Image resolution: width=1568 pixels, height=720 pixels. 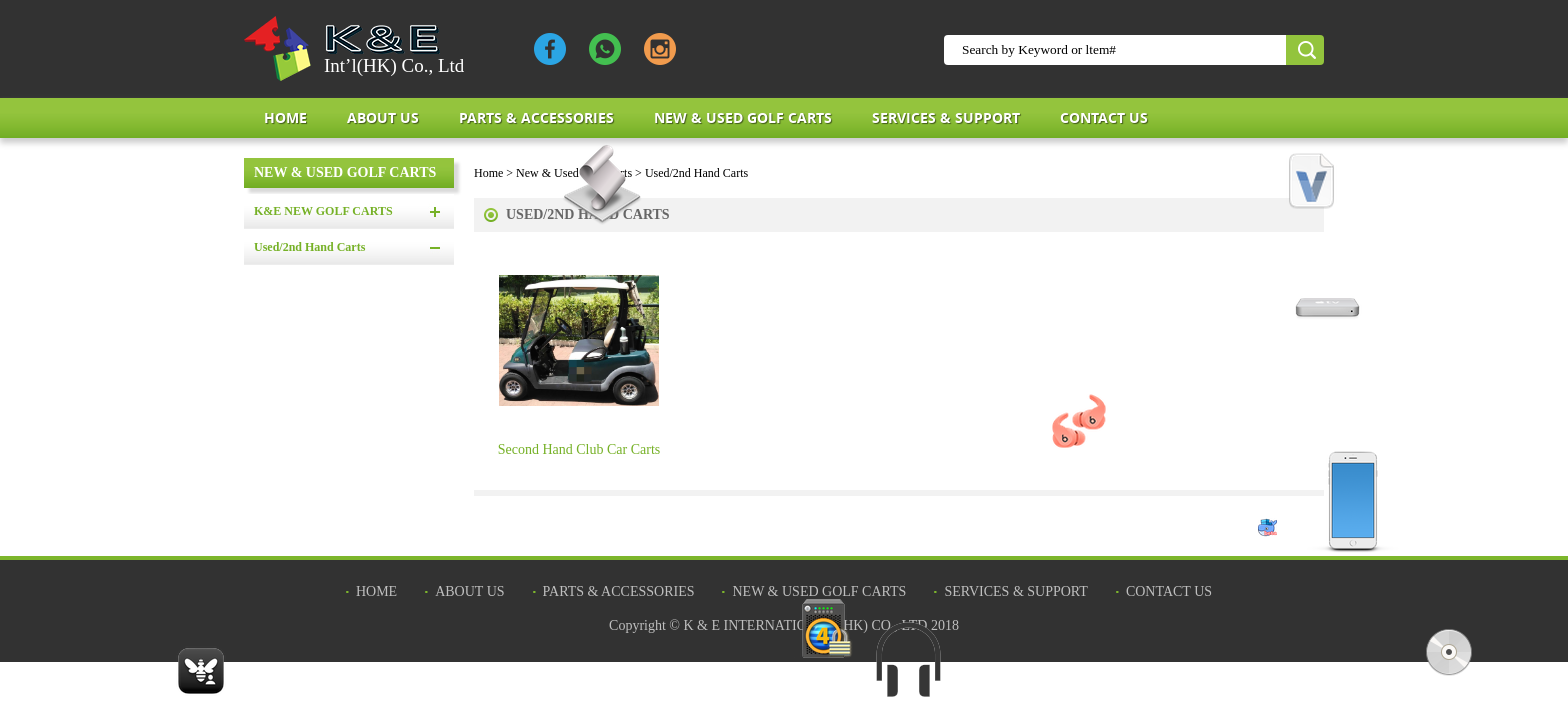 What do you see at coordinates (1078, 421) in the screenshot?
I see `beats fit pro earbuds in coral pink` at bounding box center [1078, 421].